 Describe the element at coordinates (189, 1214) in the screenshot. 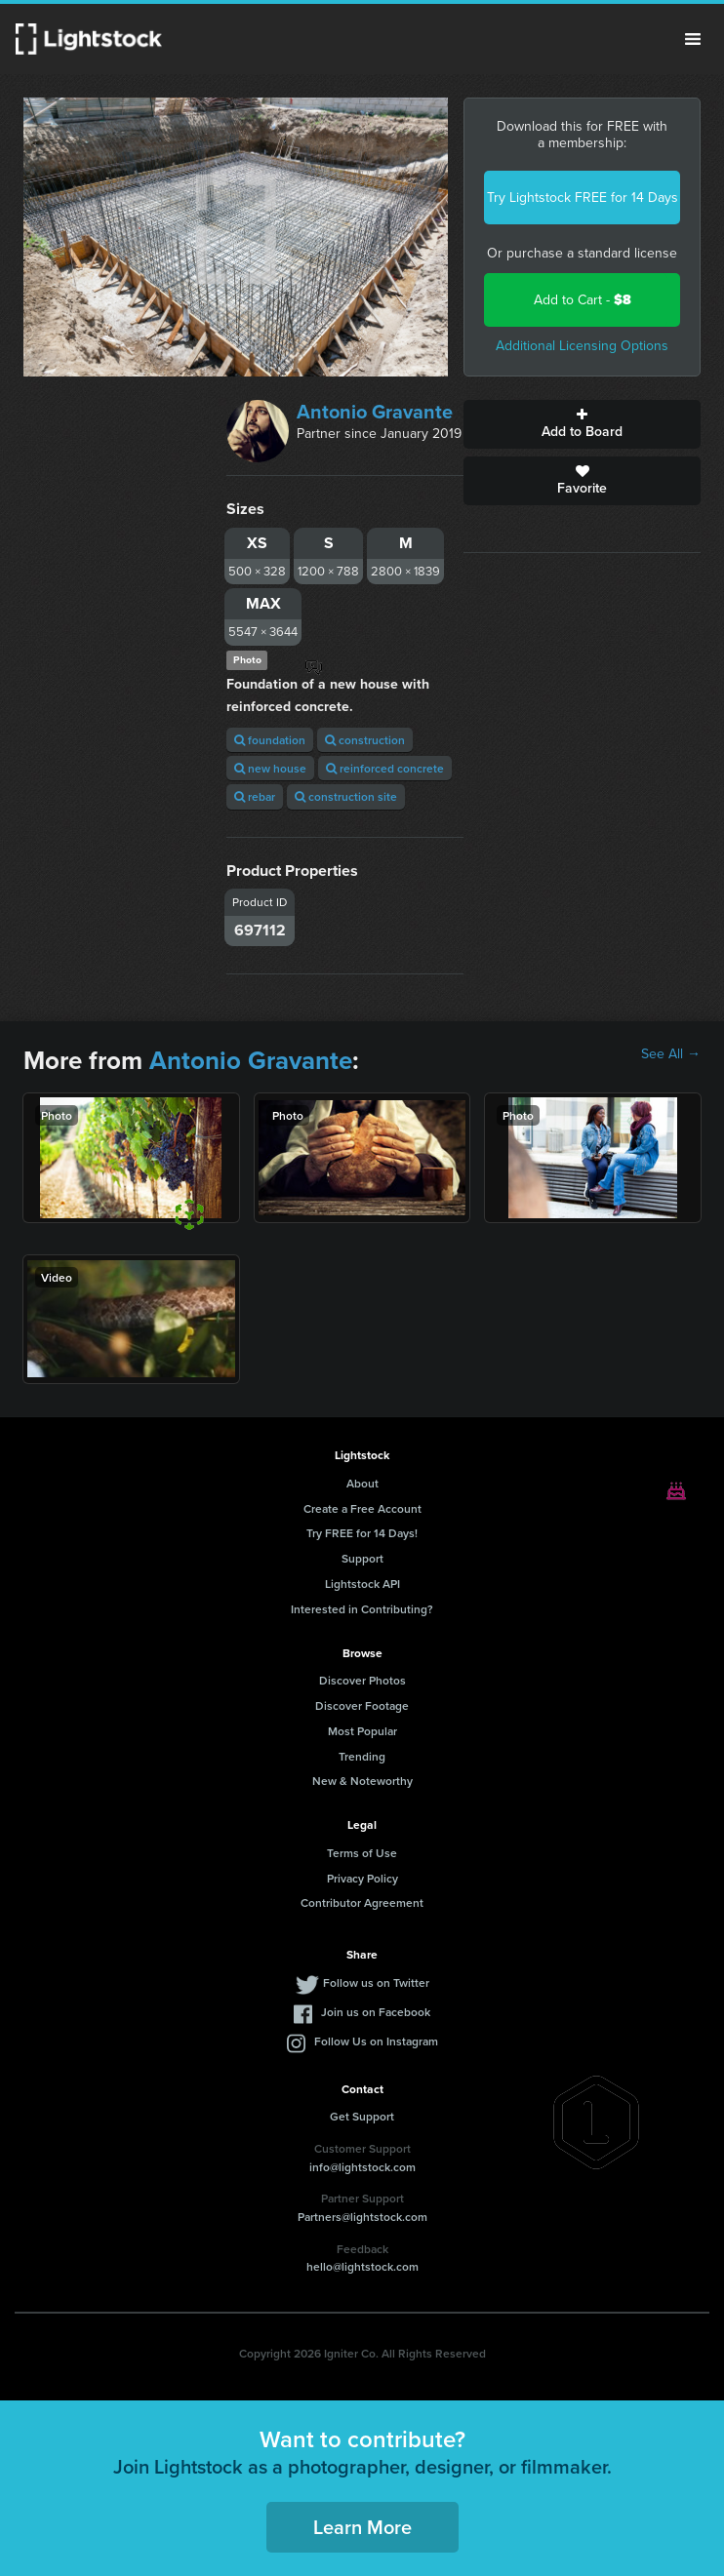

I see `access 3D modeling or spatial view options` at that location.